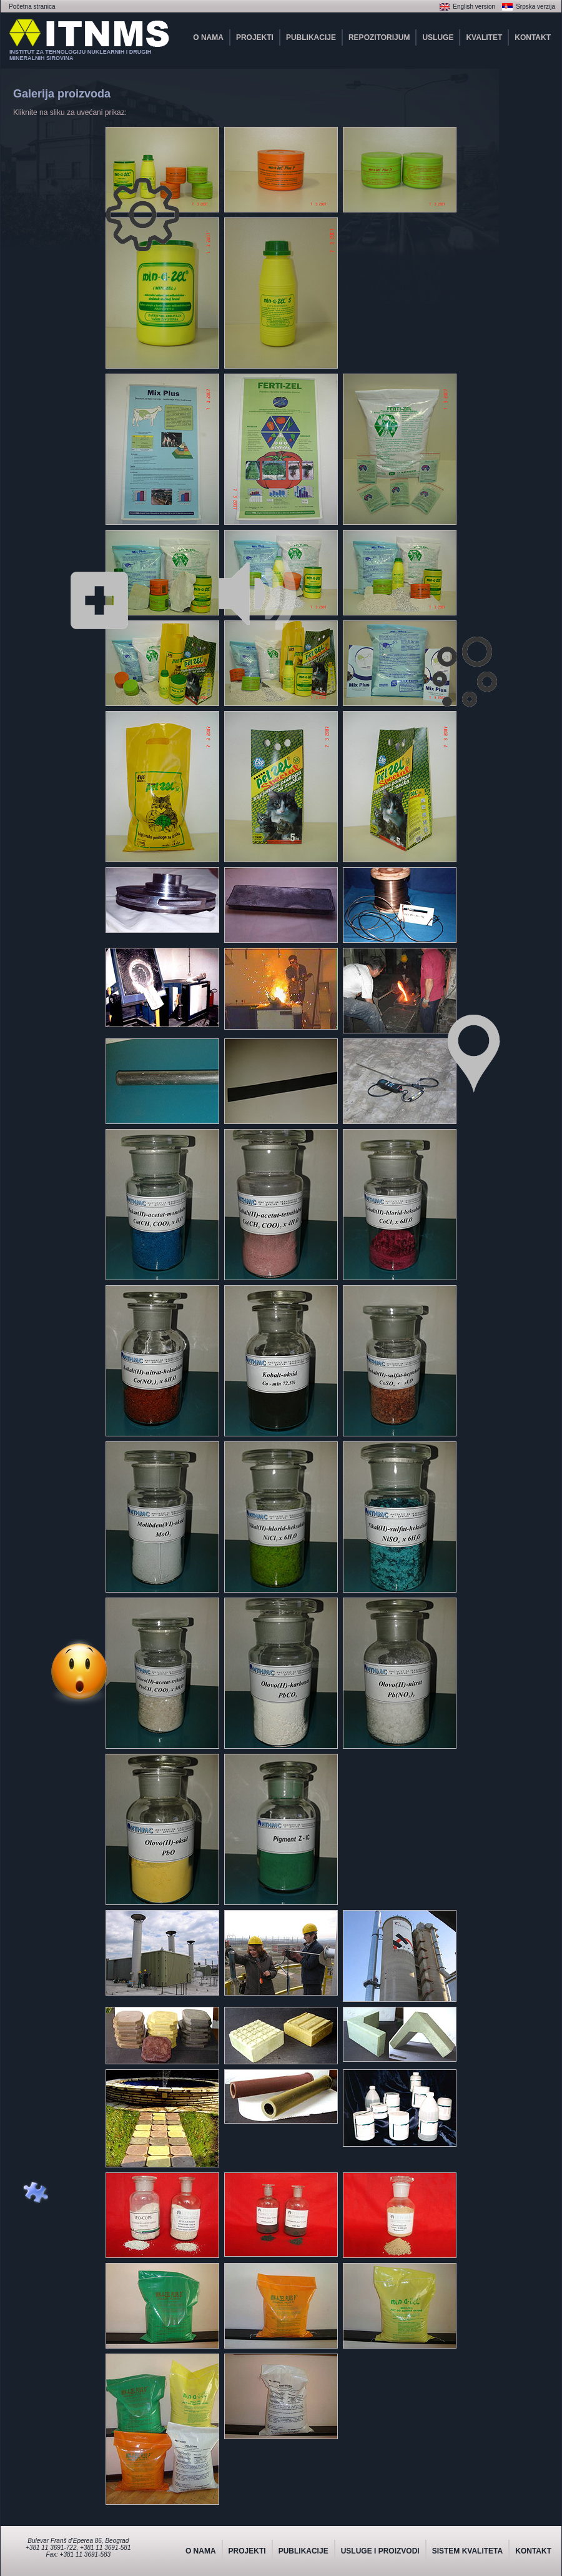 Image resolution: width=562 pixels, height=2576 pixels. What do you see at coordinates (99, 600) in the screenshot?
I see `zoom in on the current view` at bounding box center [99, 600].